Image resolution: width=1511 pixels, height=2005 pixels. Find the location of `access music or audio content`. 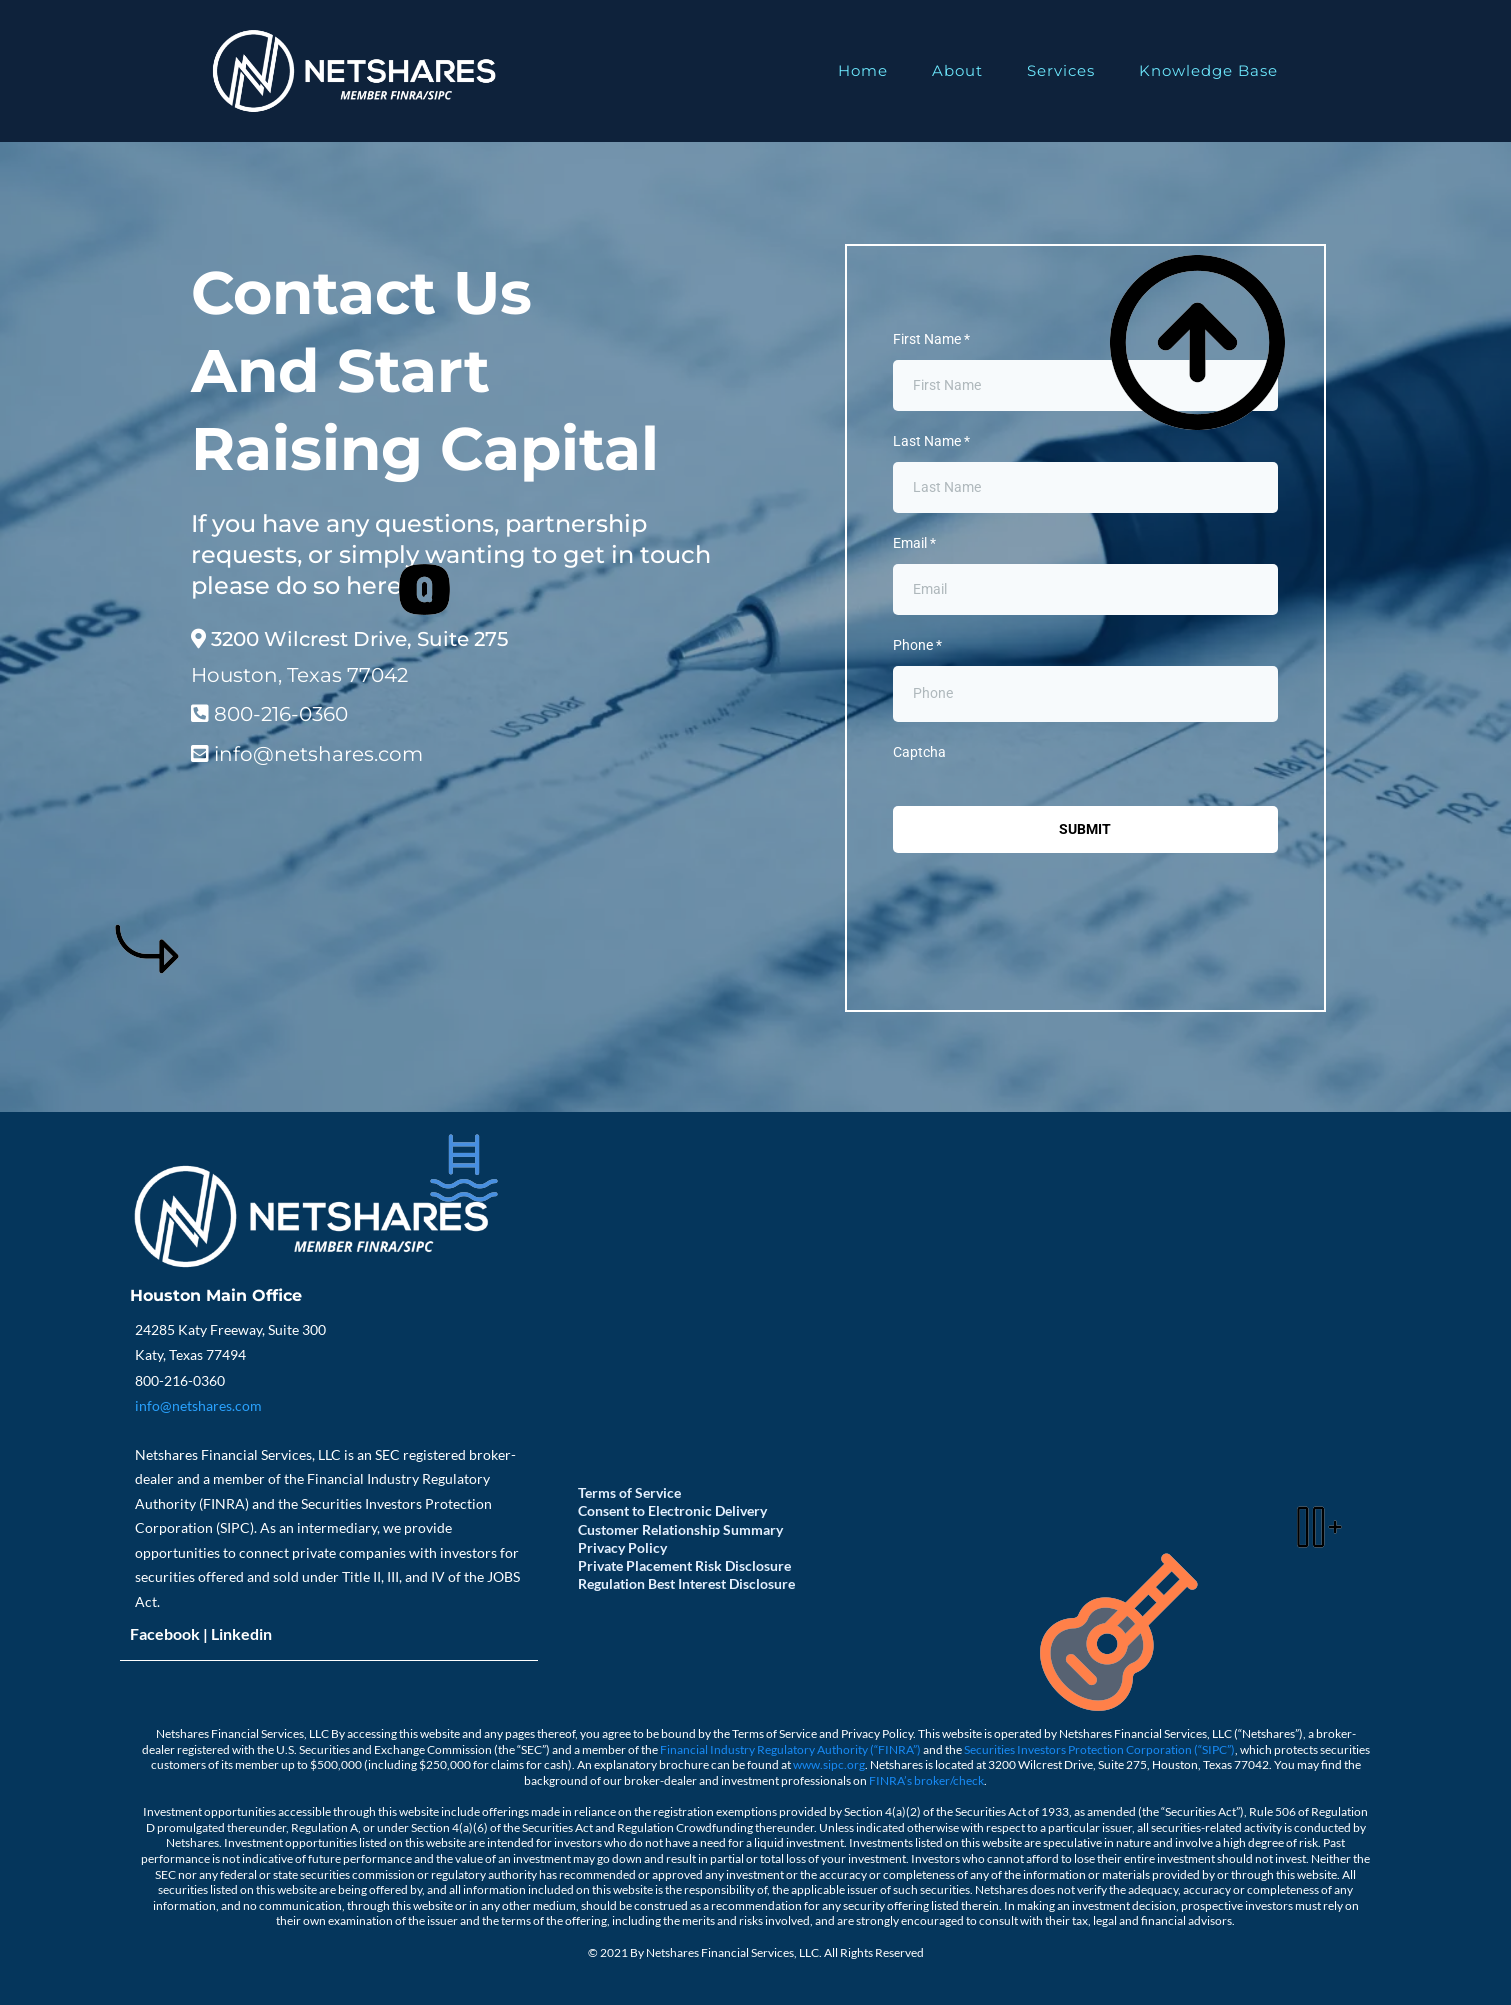

access music or audio content is located at coordinates (1117, 1633).